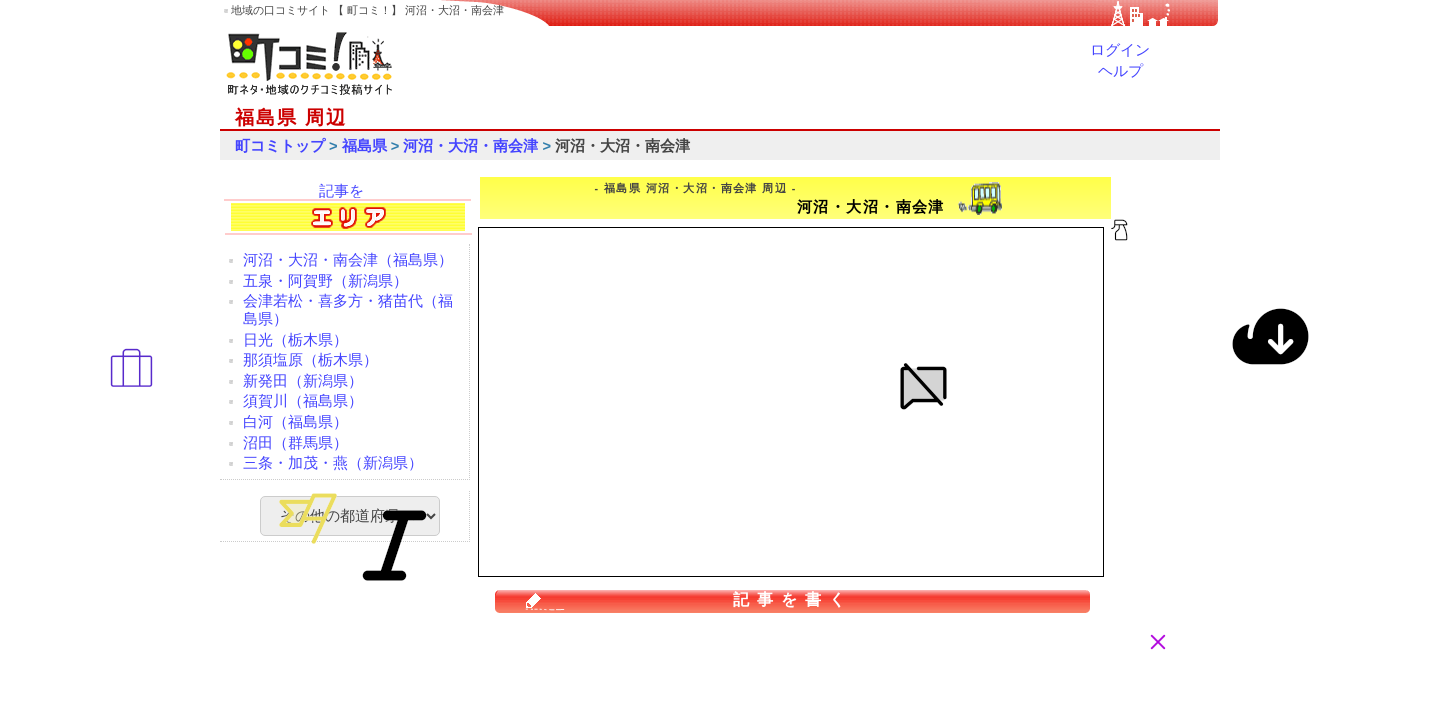 This screenshot has width=1440, height=720. I want to click on mute or disable chat notifications, so click(923, 384).